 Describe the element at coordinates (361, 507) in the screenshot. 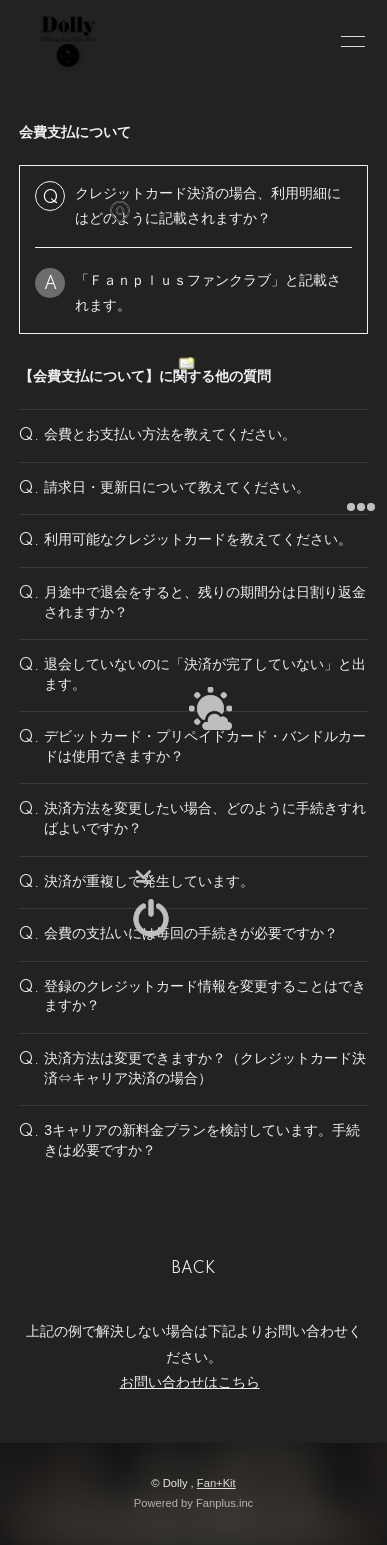

I see `content is loading` at that location.